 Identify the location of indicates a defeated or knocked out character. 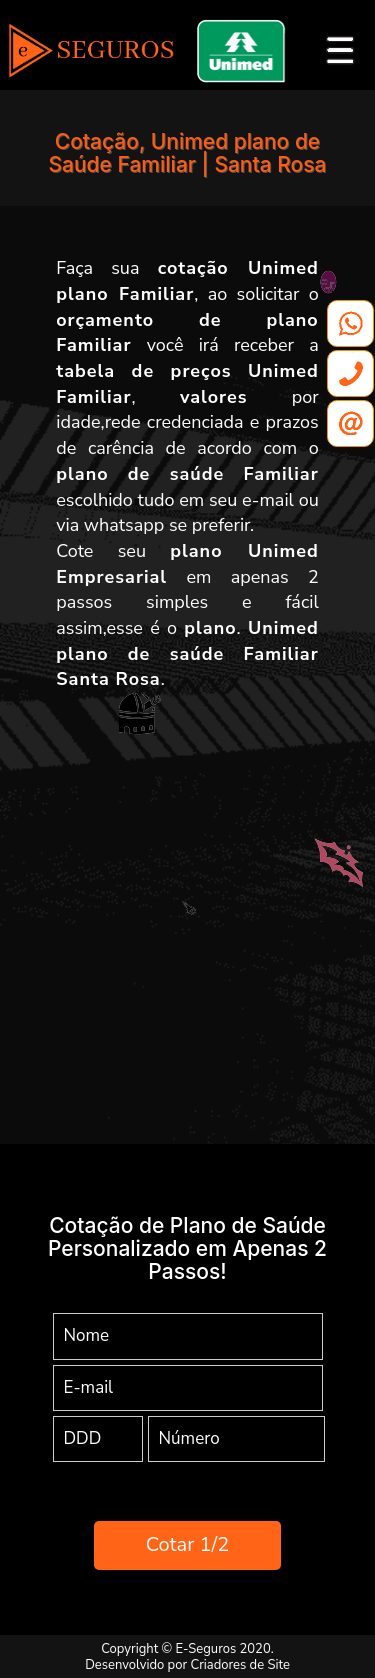
(328, 282).